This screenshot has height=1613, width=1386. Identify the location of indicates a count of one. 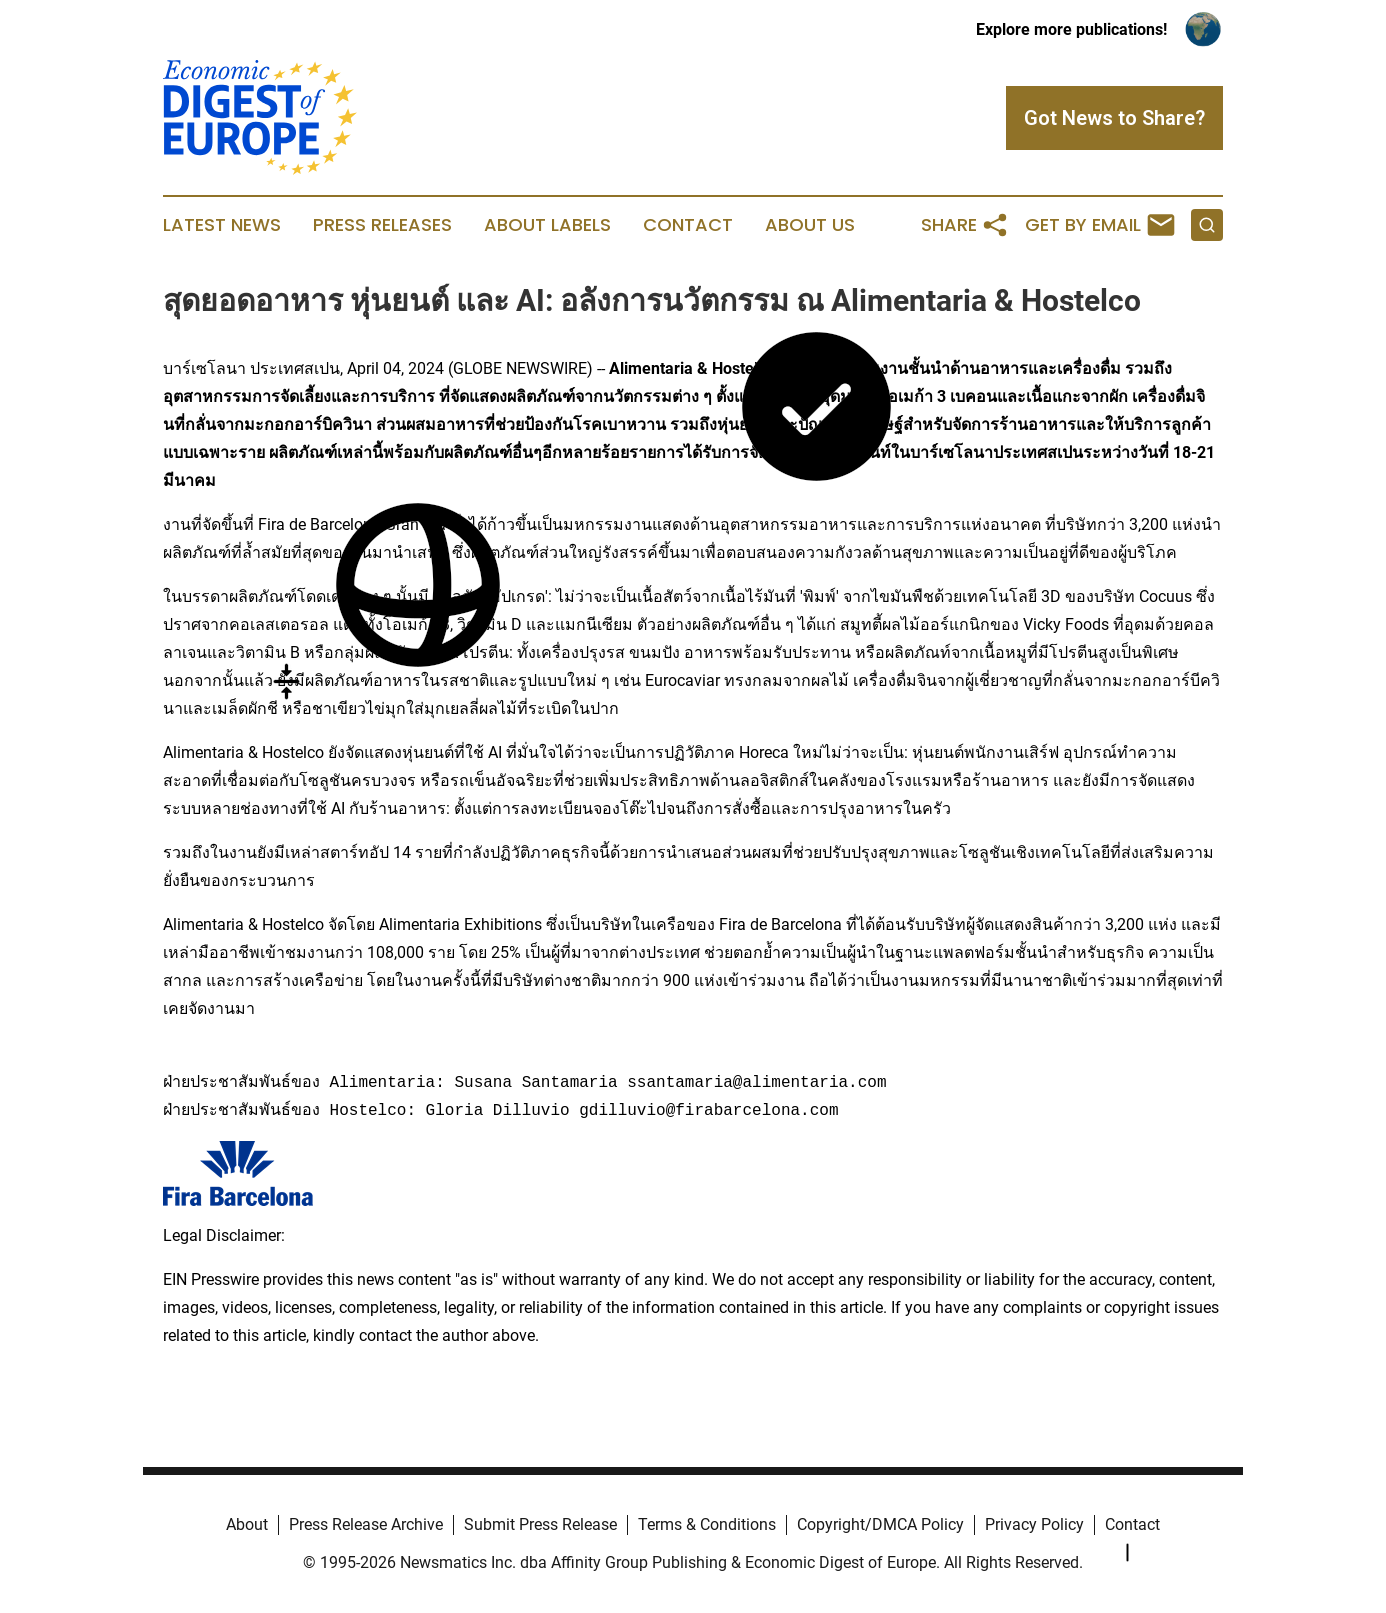
(1127, 1552).